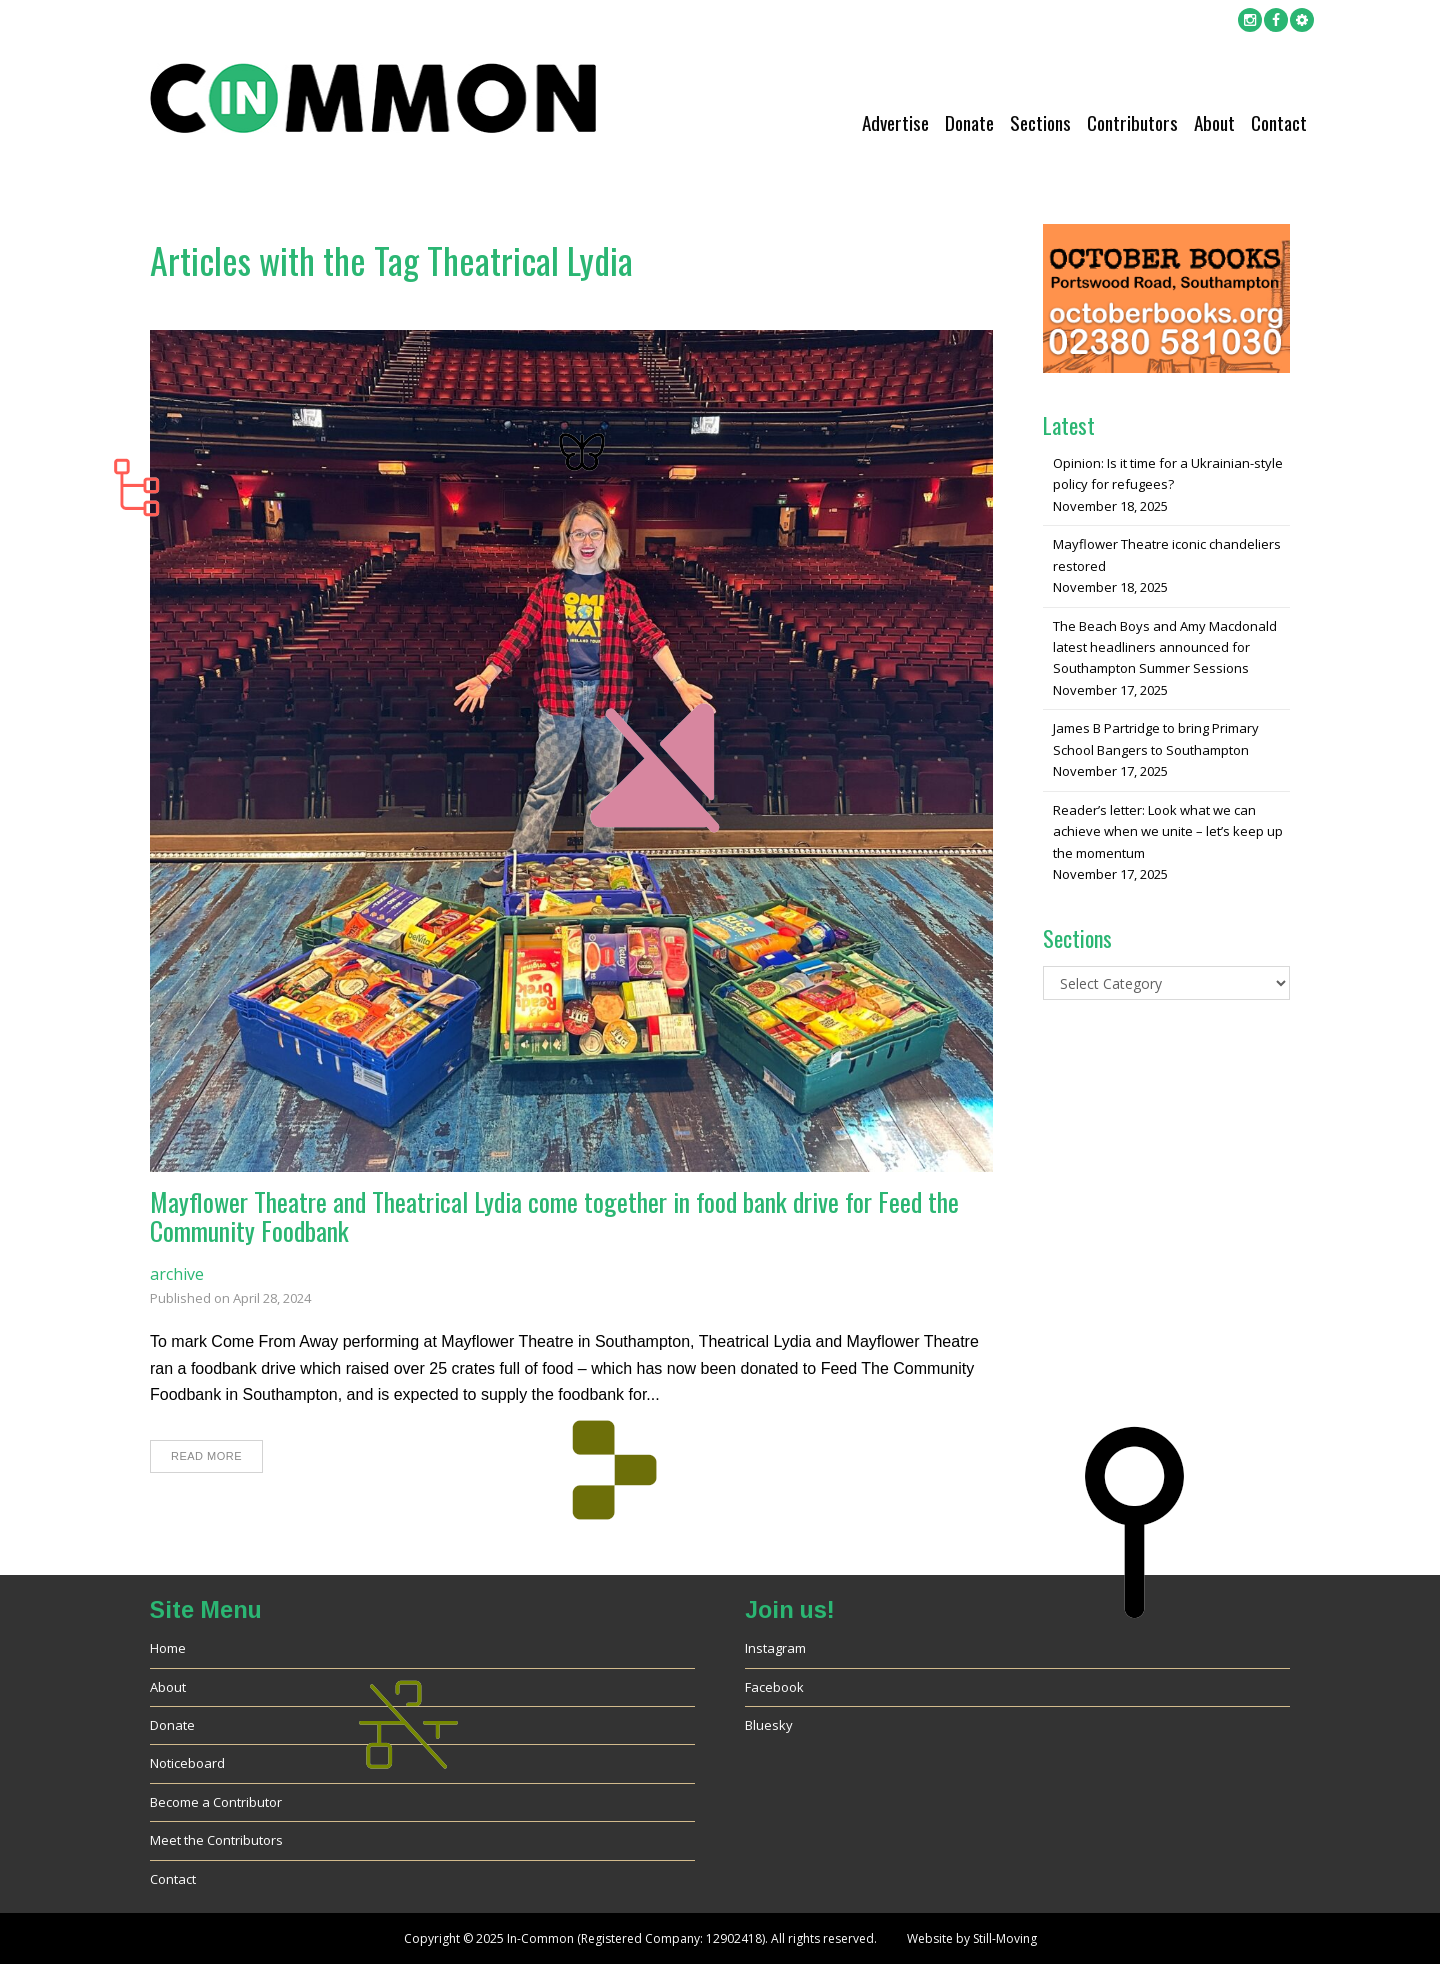 The height and width of the screenshot is (1964, 1440). What do you see at coordinates (607, 1470) in the screenshot?
I see `open replit coding environment` at bounding box center [607, 1470].